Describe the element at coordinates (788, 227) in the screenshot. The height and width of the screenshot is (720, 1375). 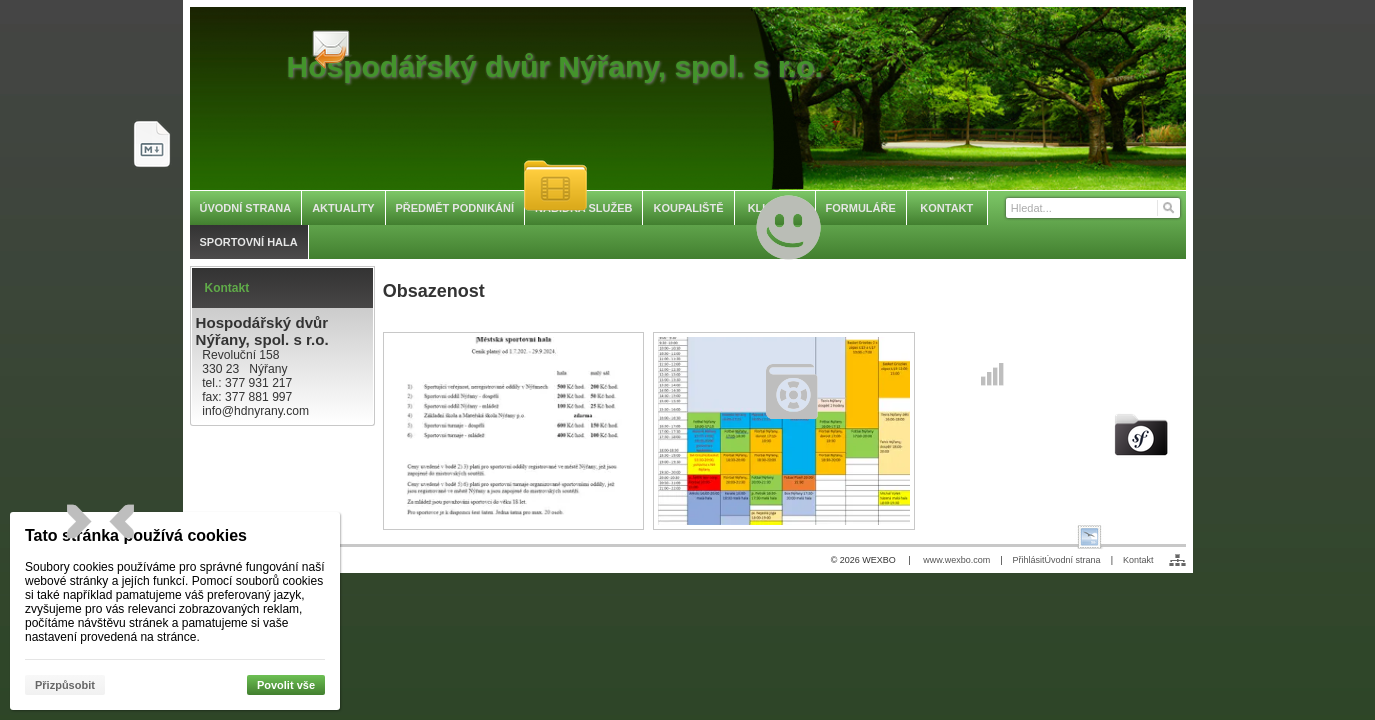
I see `insert smirking emoji in message` at that location.